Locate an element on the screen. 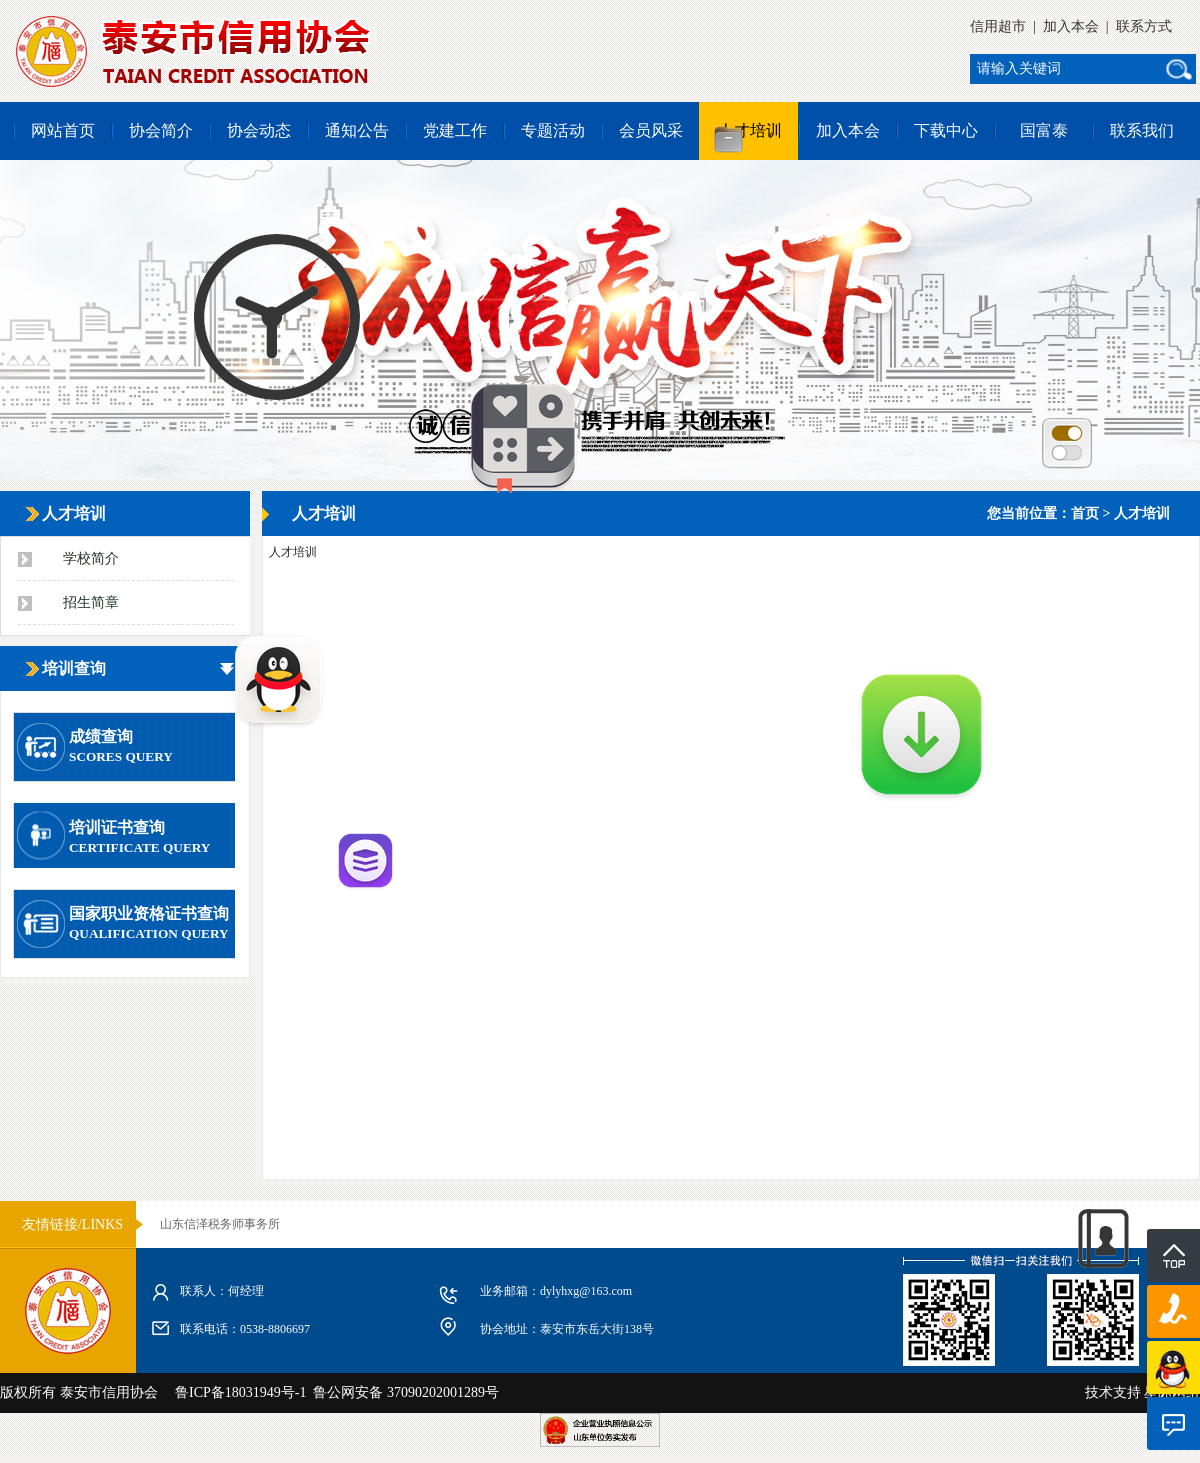  open the icon library app is located at coordinates (523, 436).